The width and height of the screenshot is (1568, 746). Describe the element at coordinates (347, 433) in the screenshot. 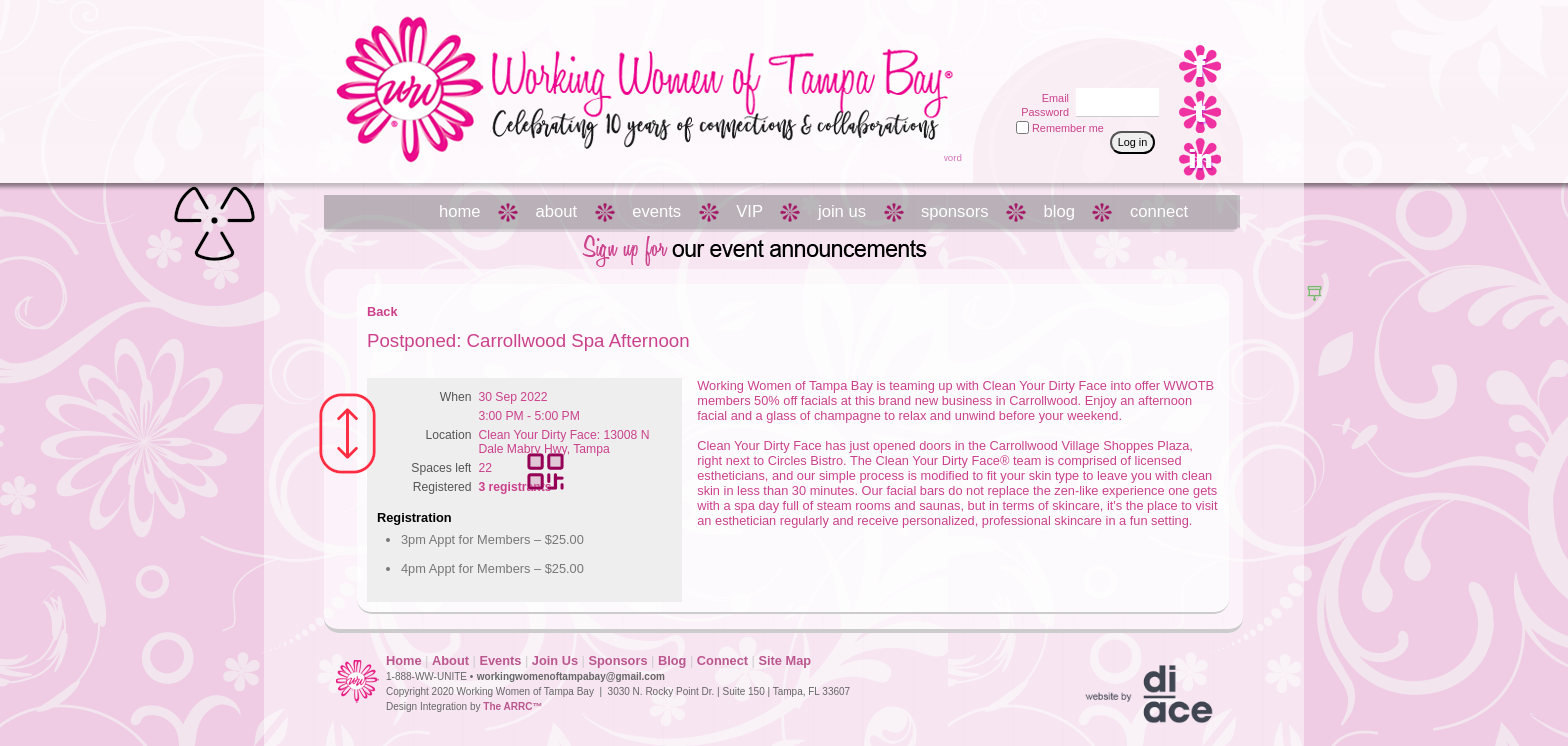

I see `scroll up or down on the page` at that location.